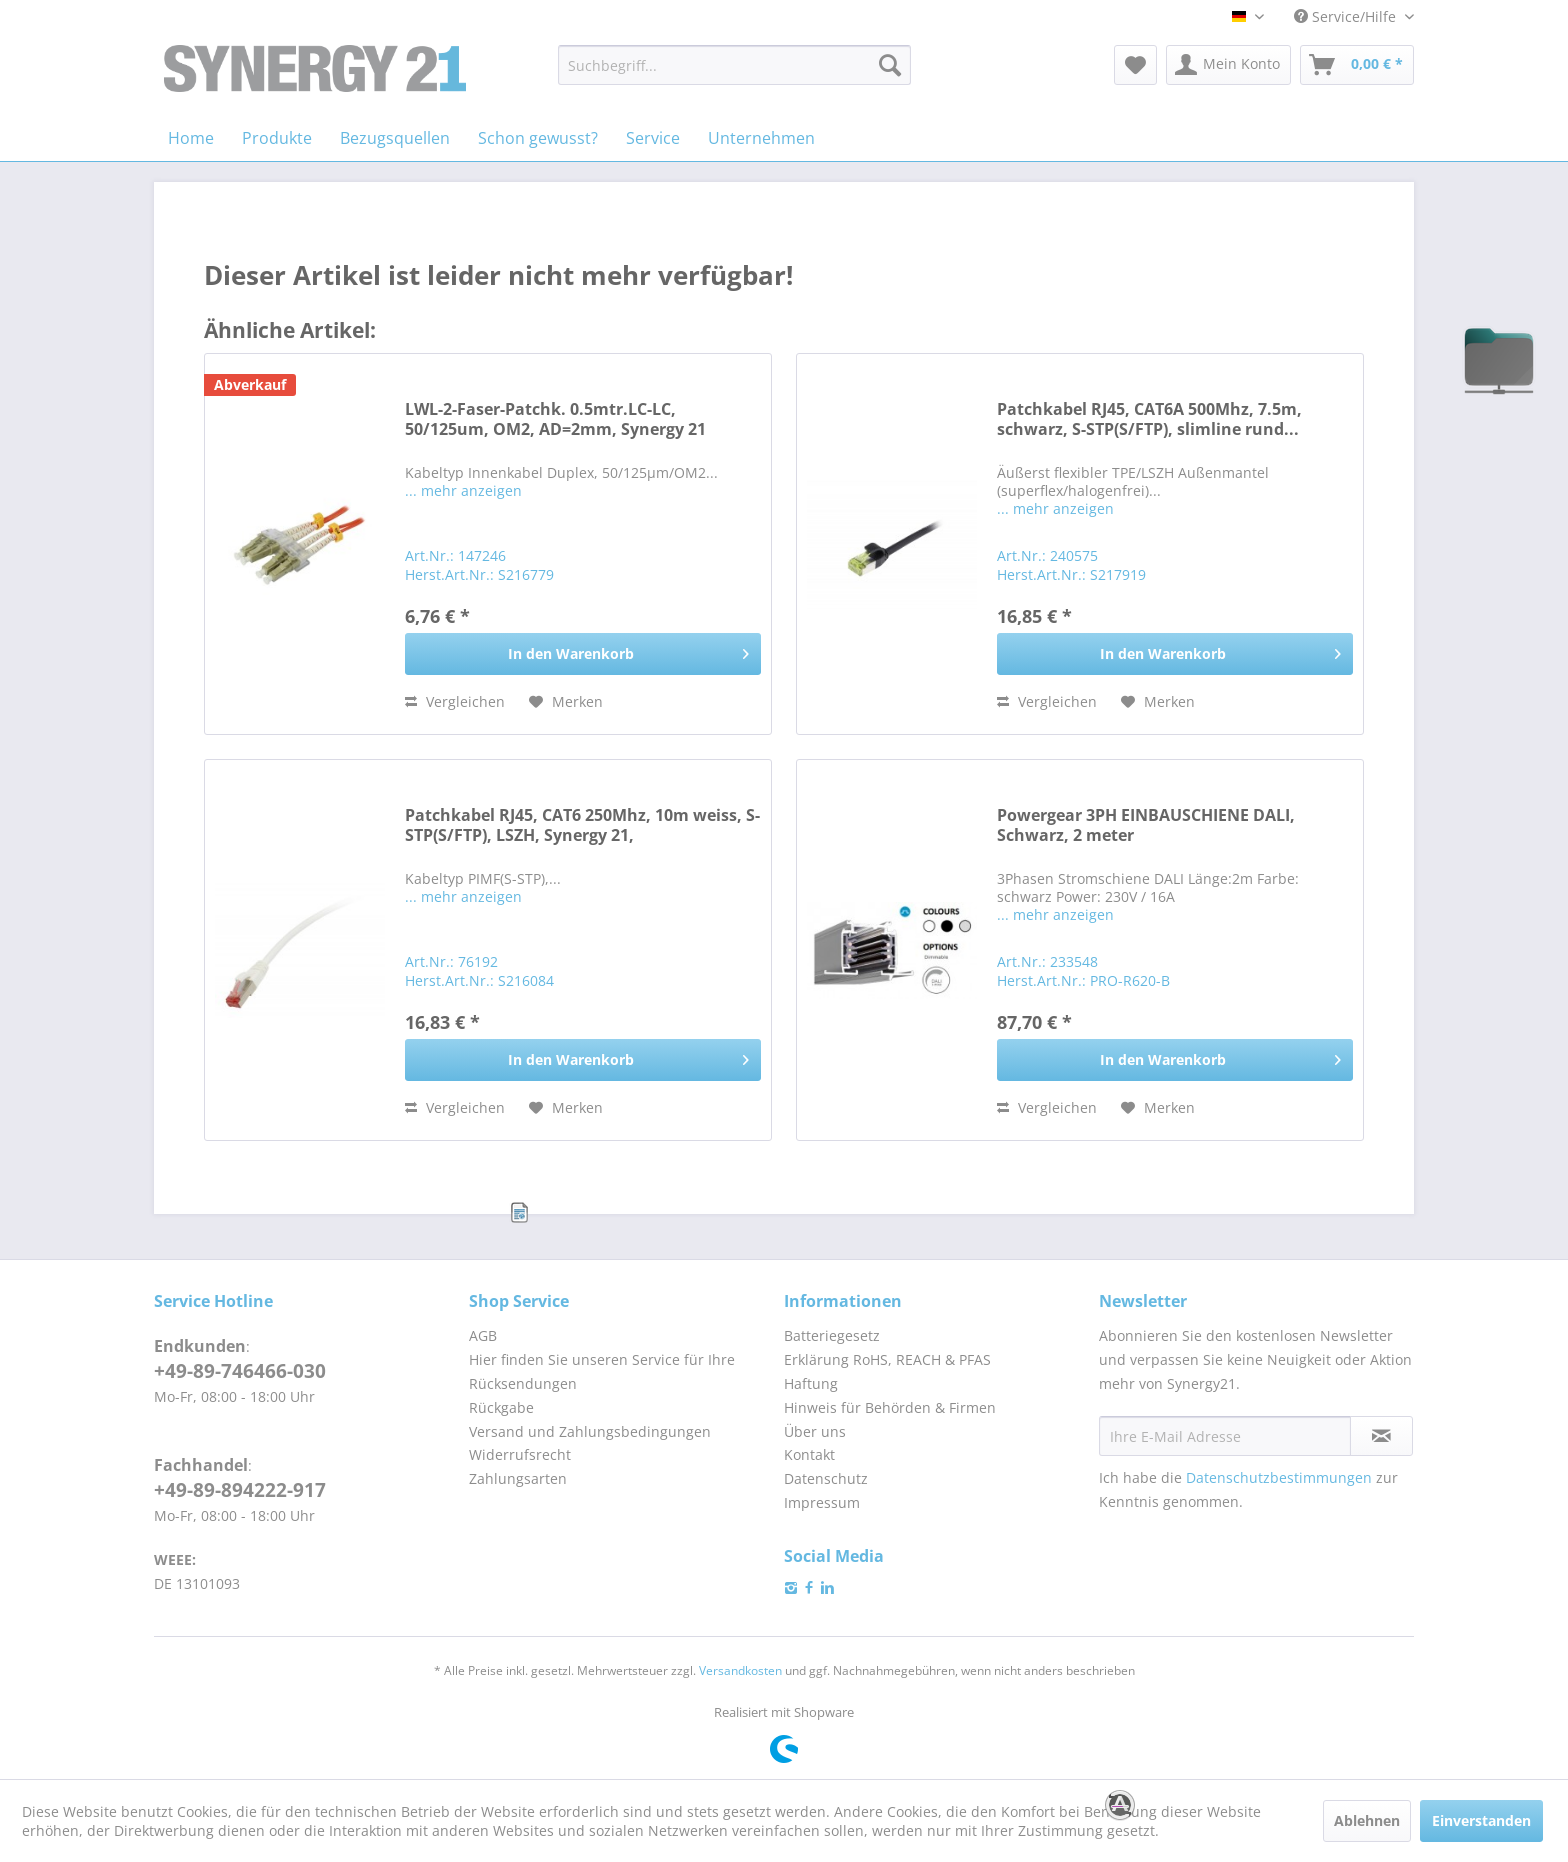  What do you see at coordinates (1120, 1805) in the screenshot?
I see `check for available software updates` at bounding box center [1120, 1805].